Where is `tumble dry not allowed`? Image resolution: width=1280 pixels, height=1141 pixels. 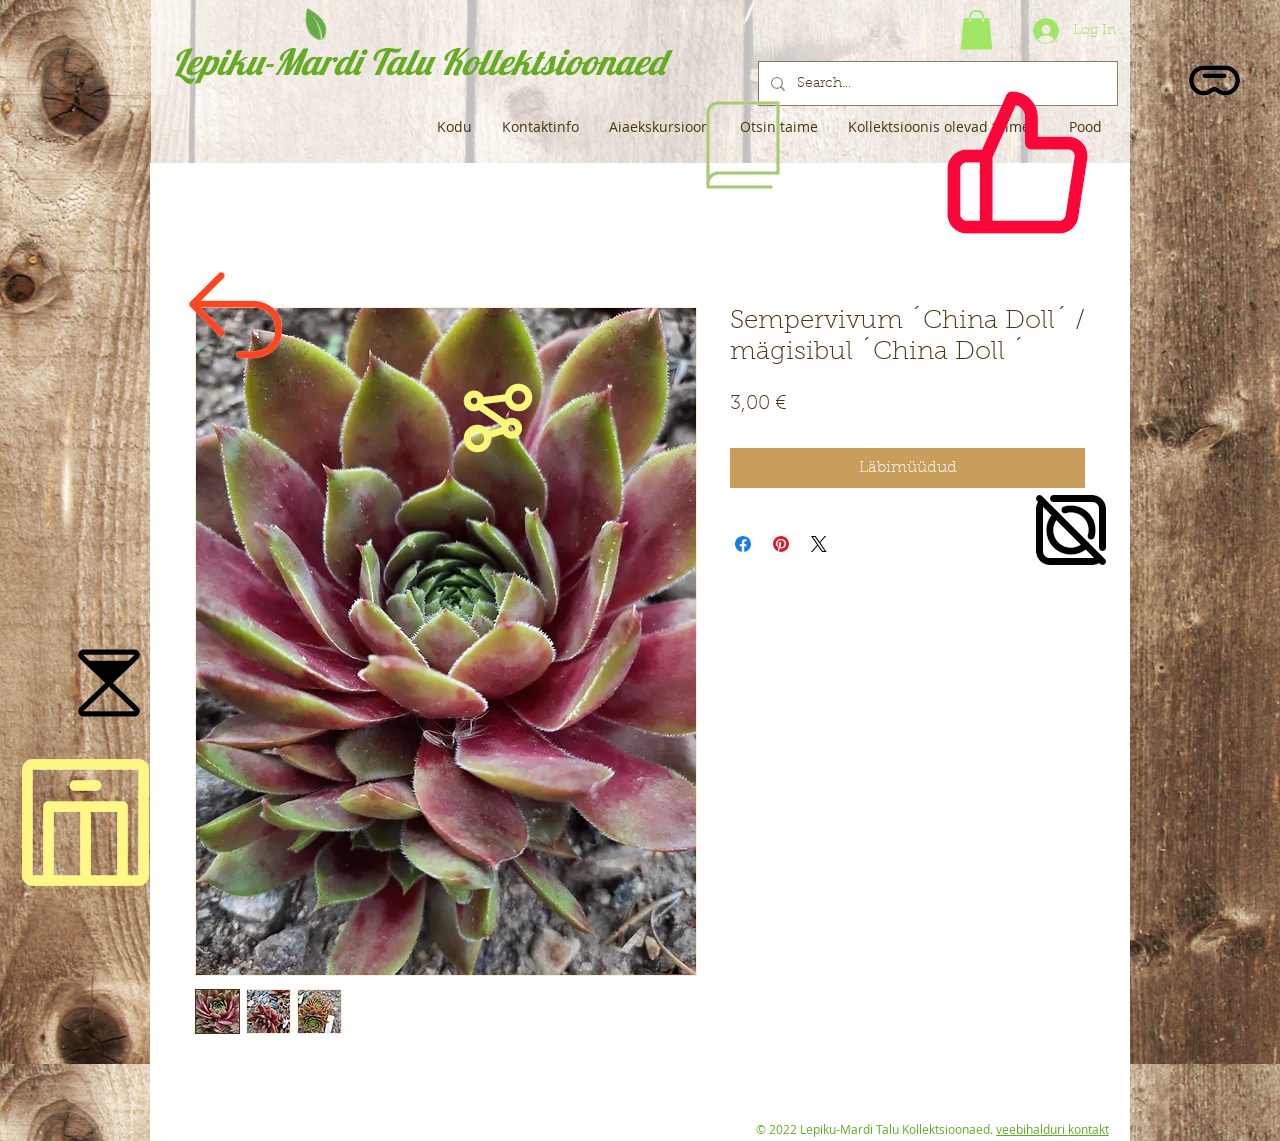 tumble dry not allowed is located at coordinates (1071, 530).